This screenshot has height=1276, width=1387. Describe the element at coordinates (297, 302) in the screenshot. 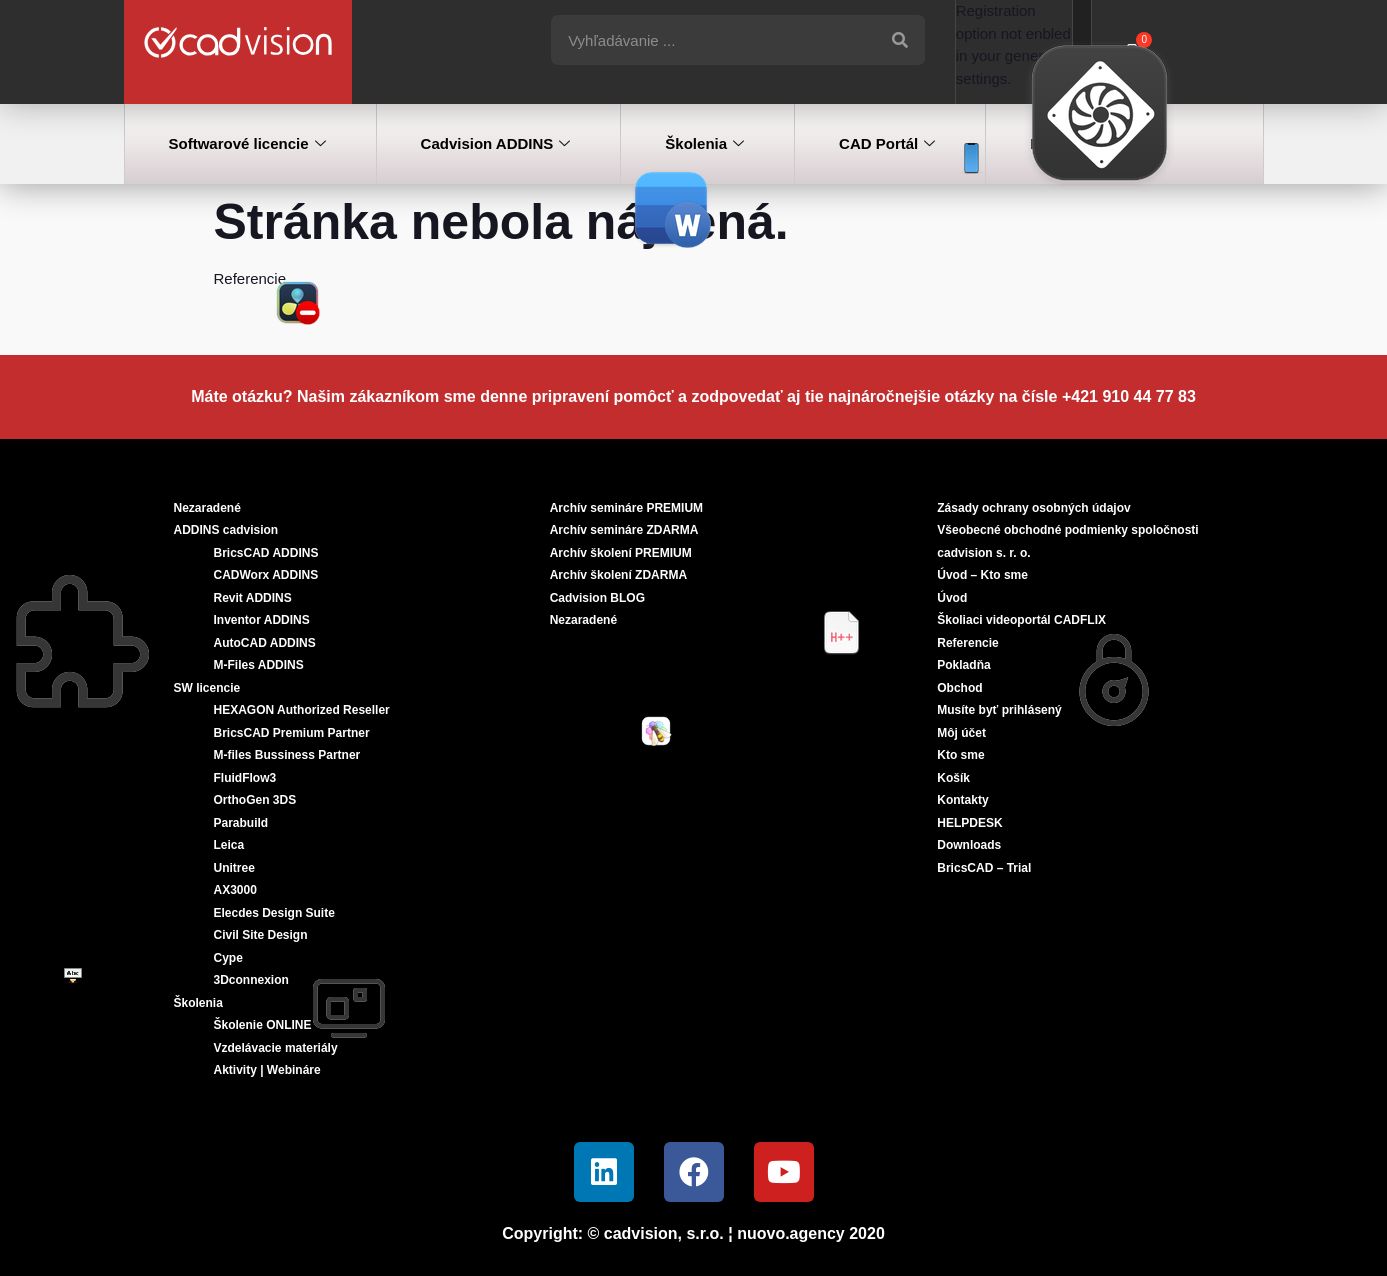

I see `uninstall DaVinci Resolve application` at that location.